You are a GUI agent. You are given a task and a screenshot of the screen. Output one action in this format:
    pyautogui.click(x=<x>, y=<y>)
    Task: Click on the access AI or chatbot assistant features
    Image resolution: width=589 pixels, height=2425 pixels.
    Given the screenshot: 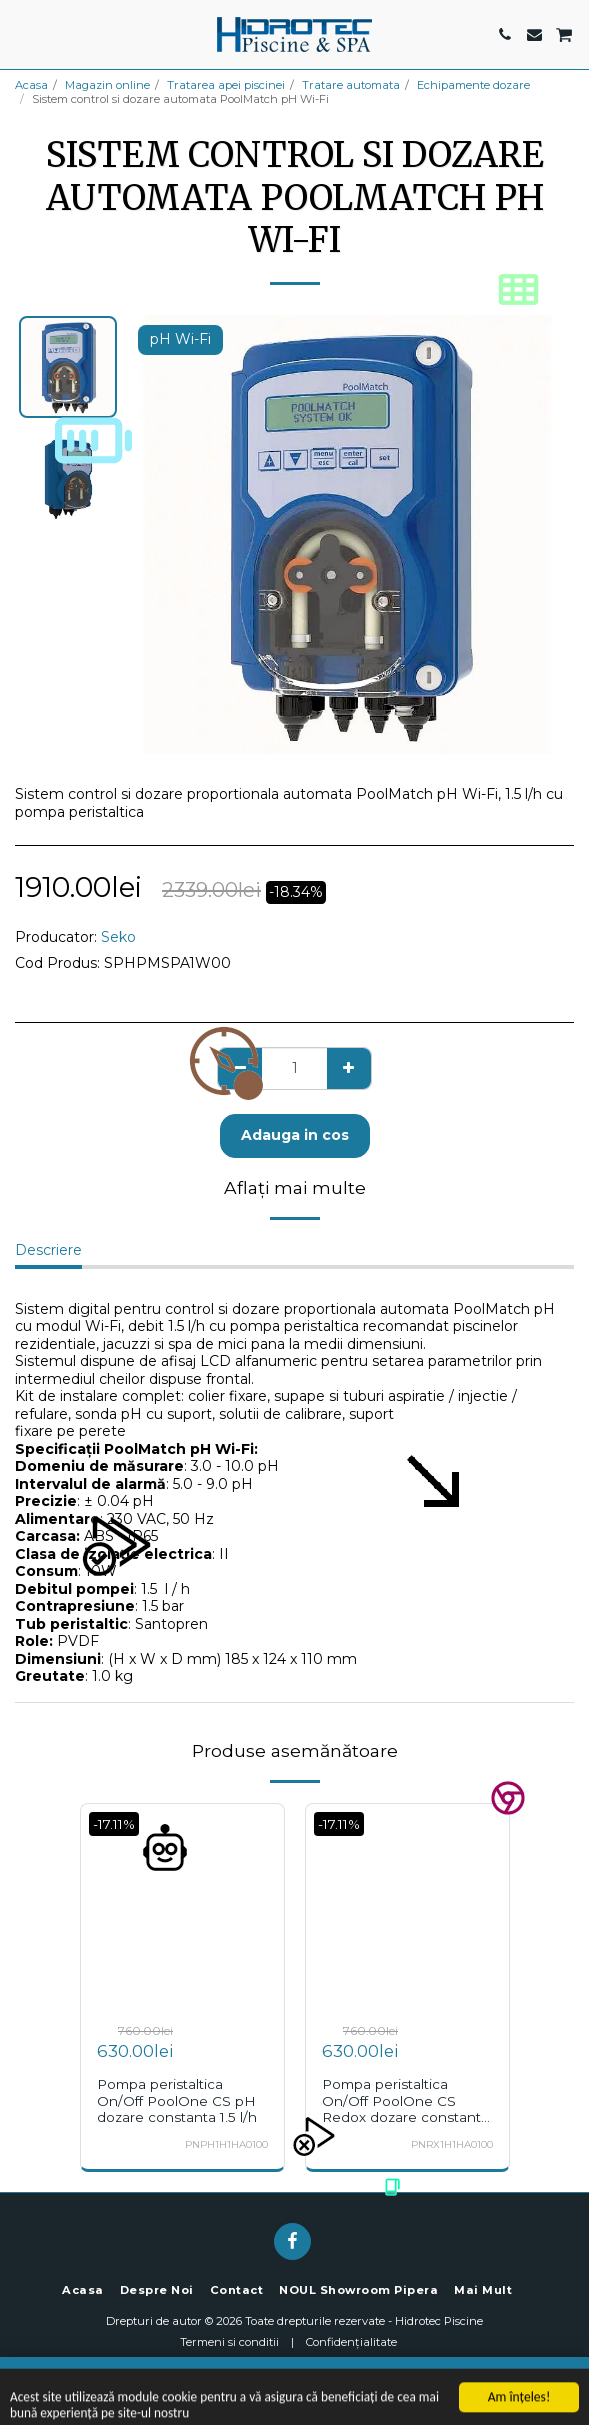 What is the action you would take?
    pyautogui.click(x=165, y=1849)
    